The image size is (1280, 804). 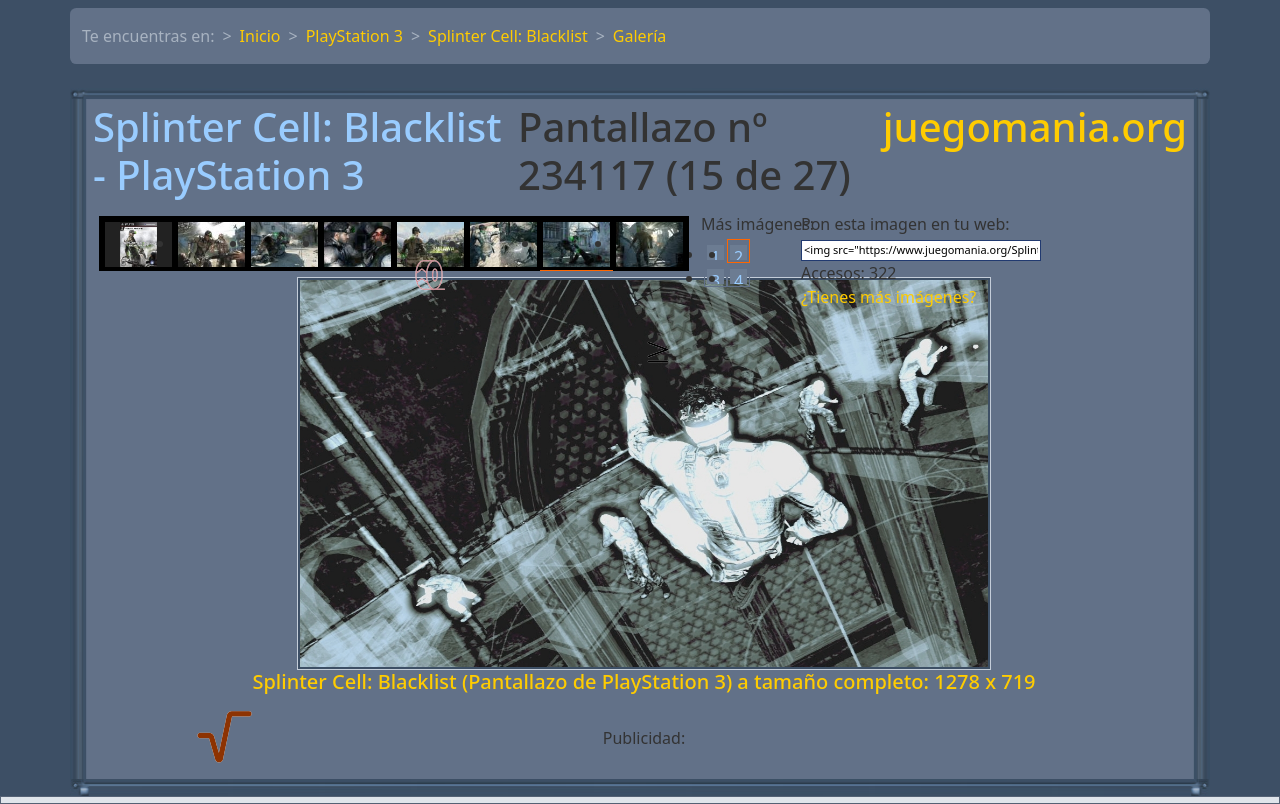 What do you see at coordinates (429, 275) in the screenshot?
I see `view tire information or status` at bounding box center [429, 275].